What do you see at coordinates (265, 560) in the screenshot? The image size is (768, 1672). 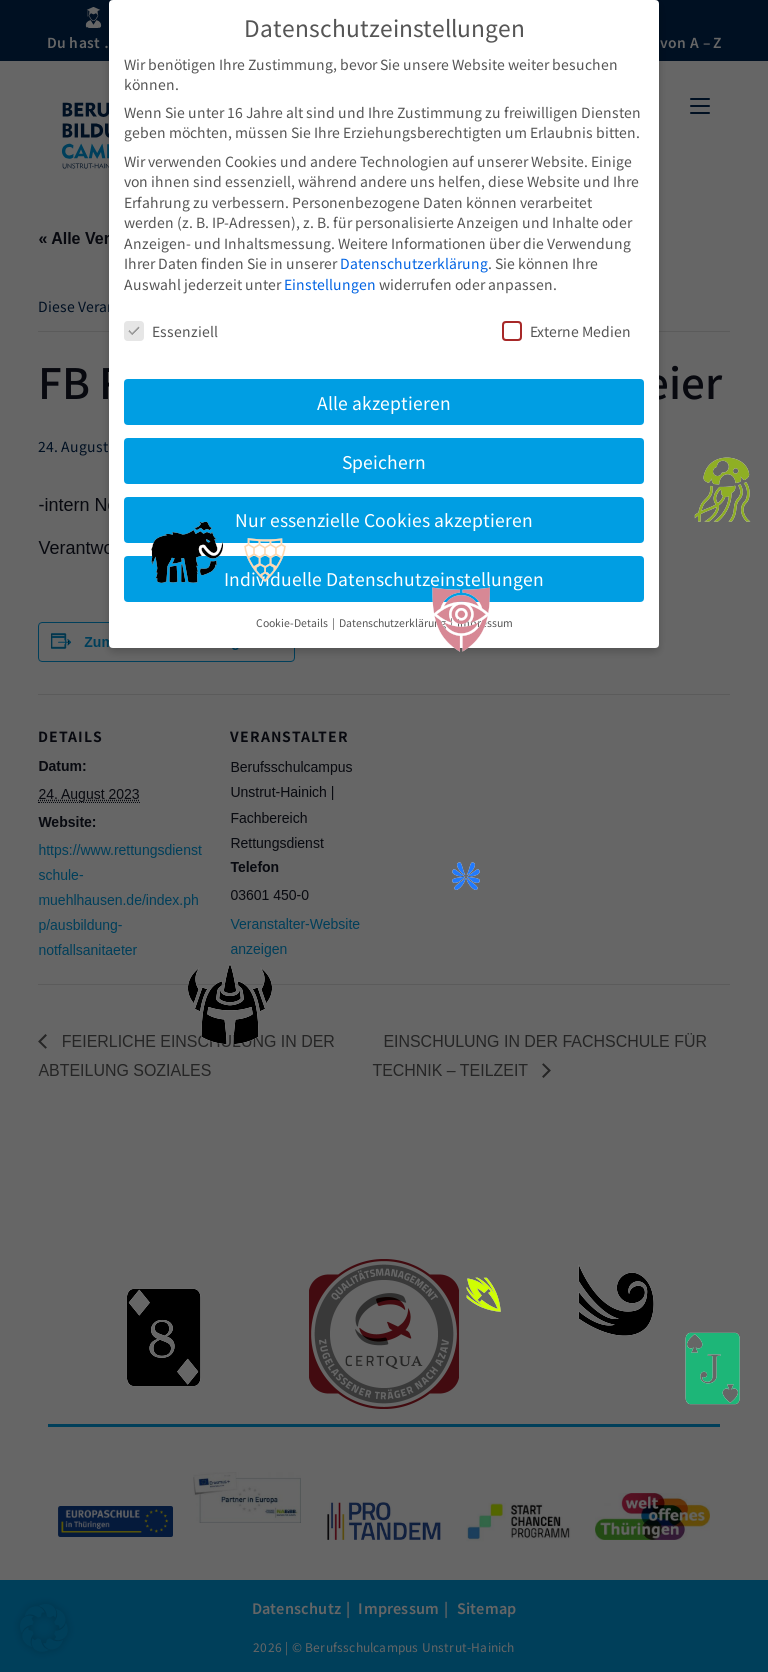 I see `equip or select a defensive shield item` at bounding box center [265, 560].